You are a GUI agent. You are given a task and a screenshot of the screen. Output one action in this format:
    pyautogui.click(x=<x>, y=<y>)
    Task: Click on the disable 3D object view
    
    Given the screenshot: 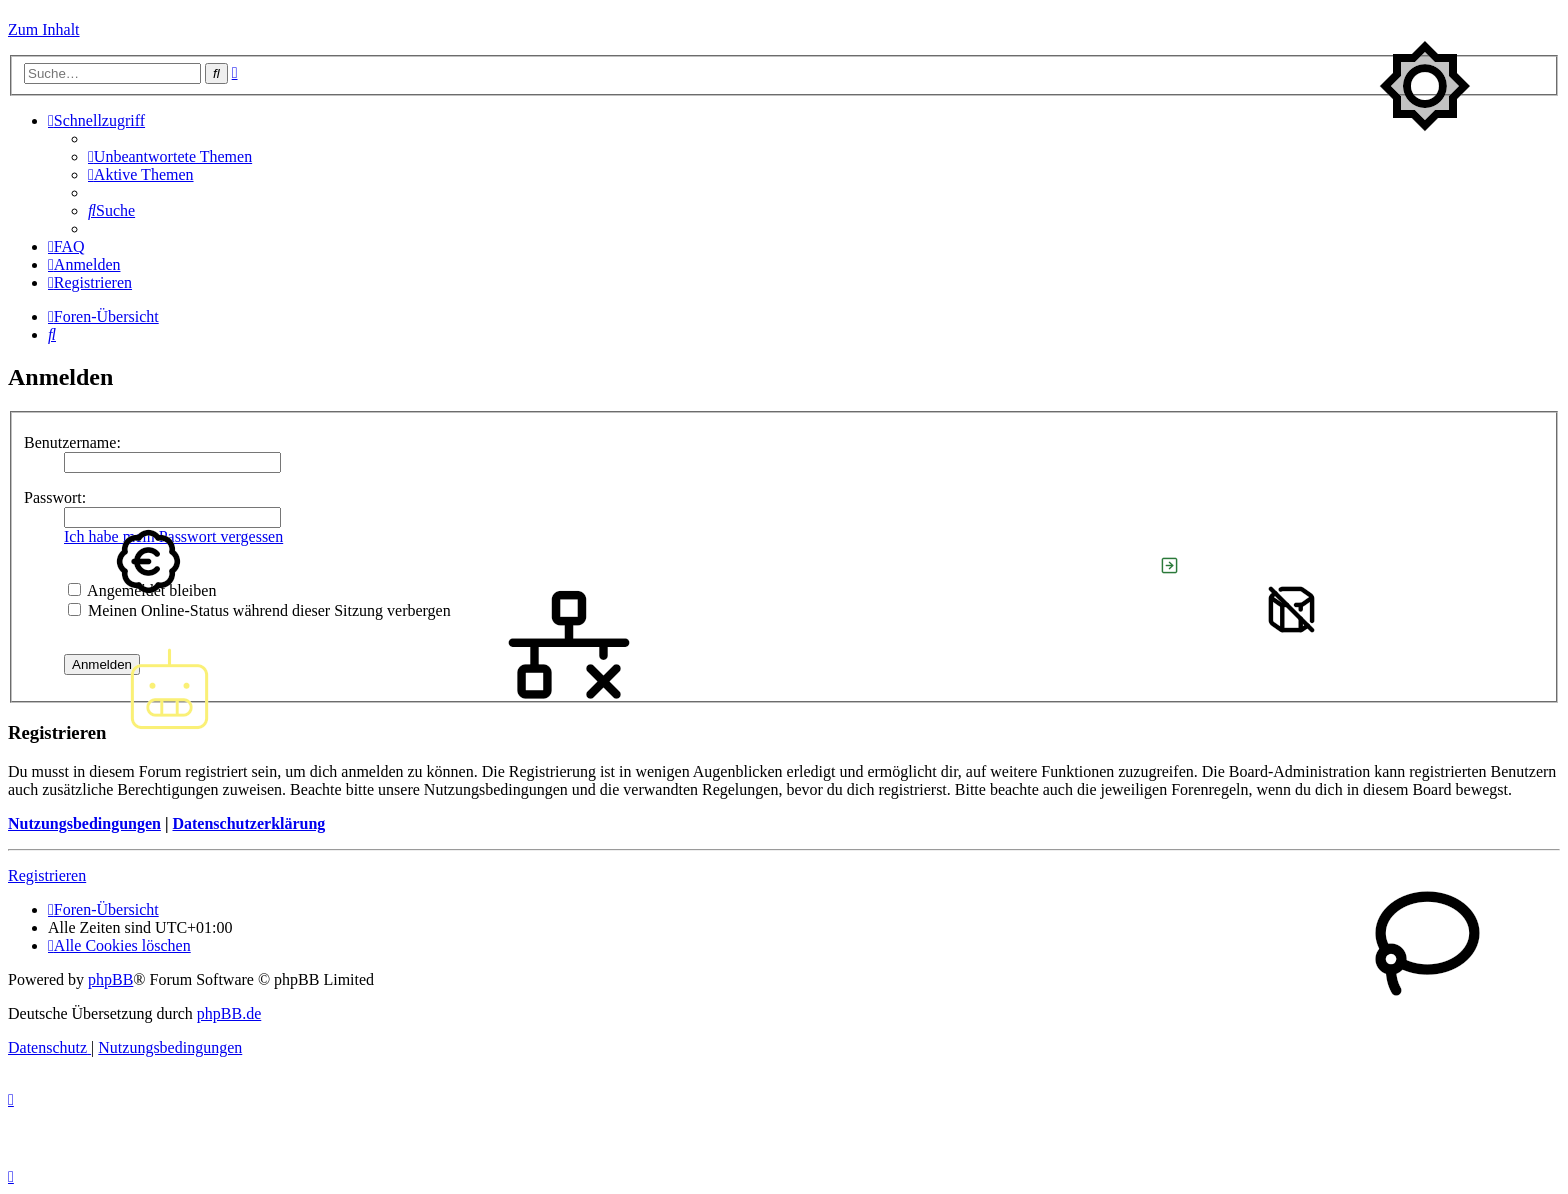 What is the action you would take?
    pyautogui.click(x=1291, y=609)
    